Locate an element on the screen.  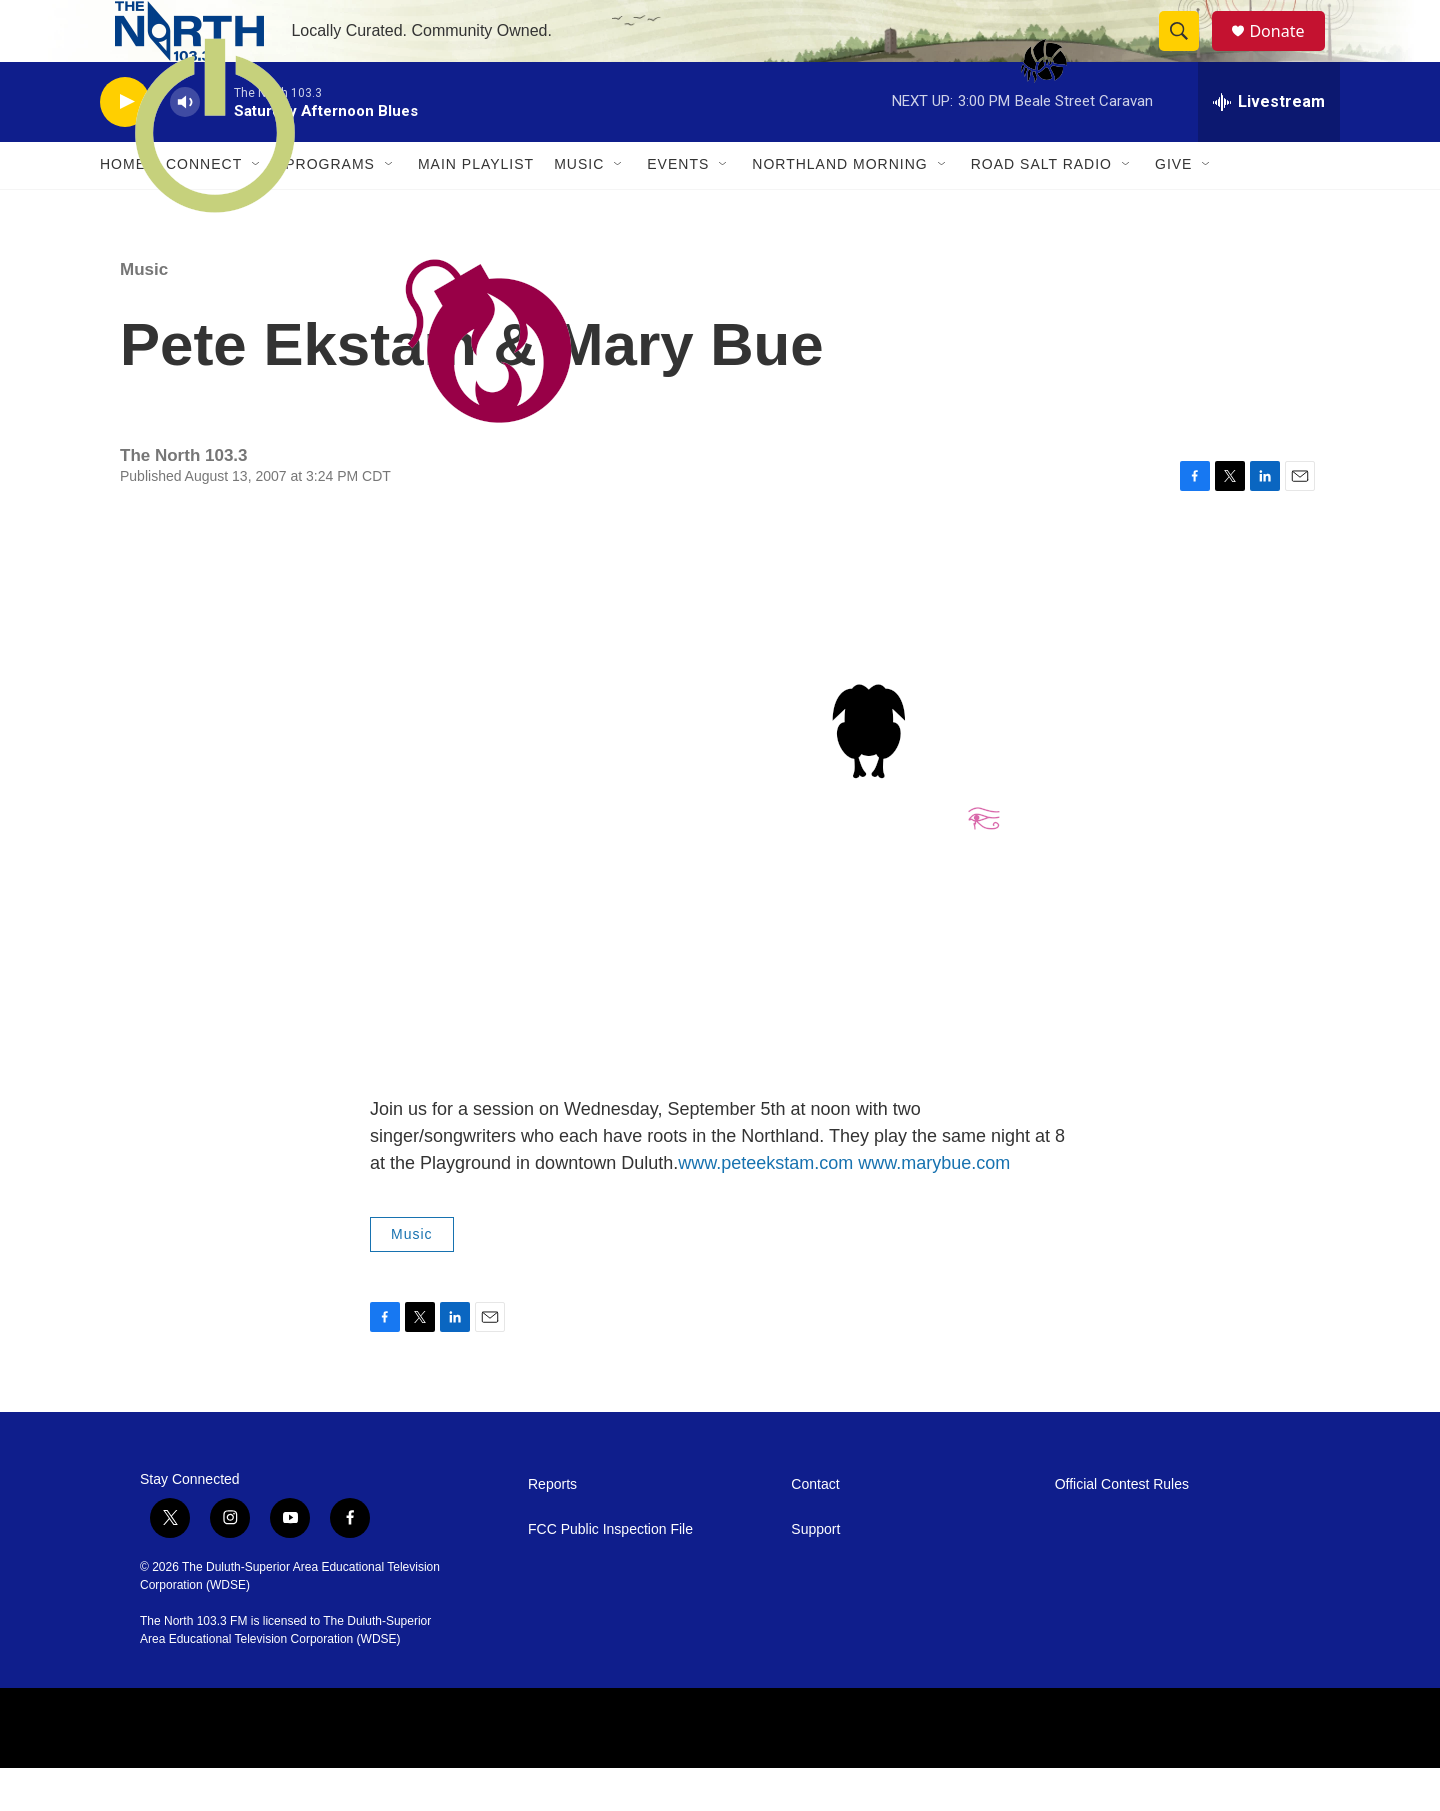
access Egyptian or mythology-themed content is located at coordinates (984, 818).